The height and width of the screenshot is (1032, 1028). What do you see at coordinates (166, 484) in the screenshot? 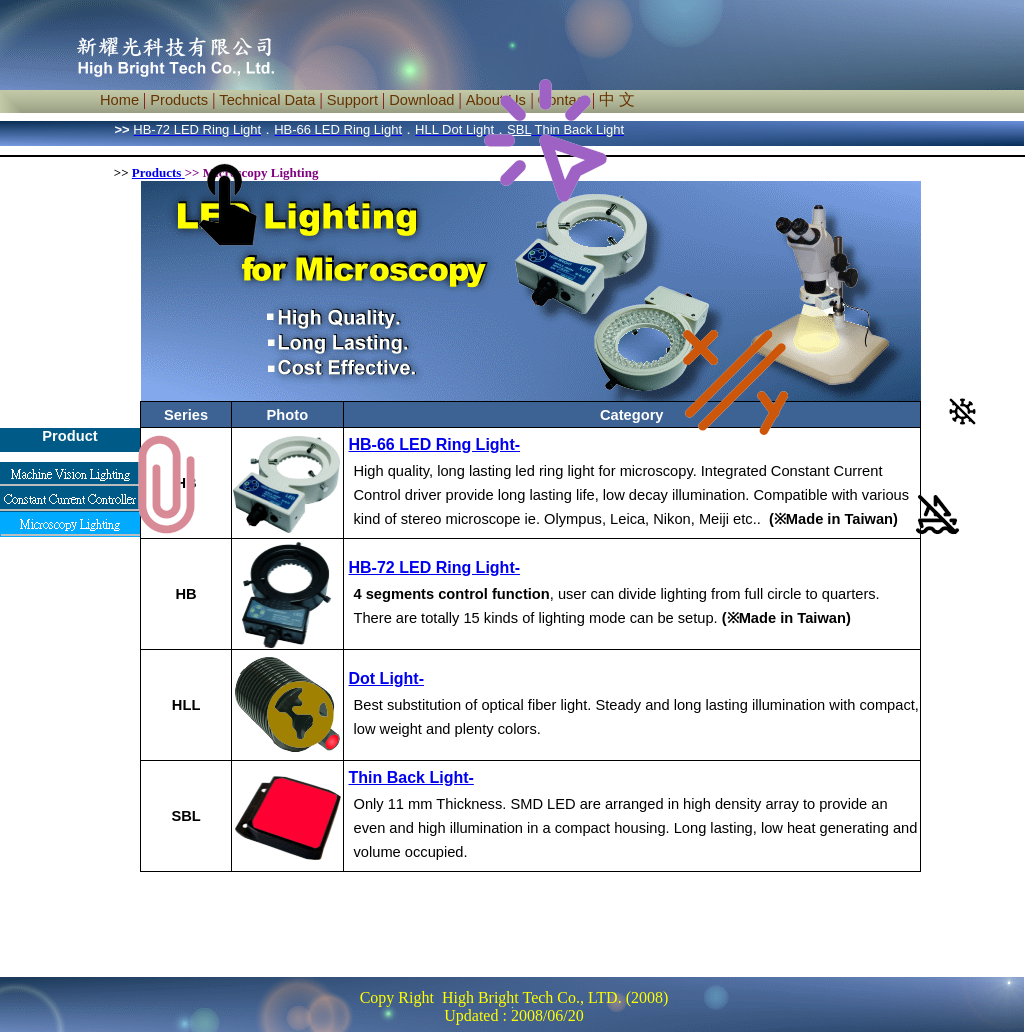
I see `attach a file to your message` at bounding box center [166, 484].